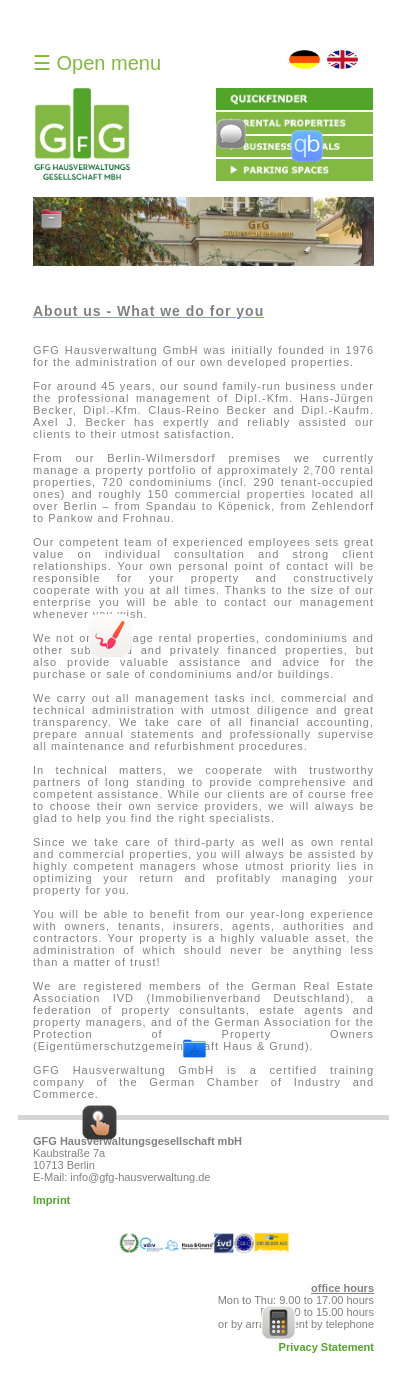 This screenshot has width=397, height=1376. What do you see at coordinates (99, 1122) in the screenshot?
I see `touchscreen input settings` at bounding box center [99, 1122].